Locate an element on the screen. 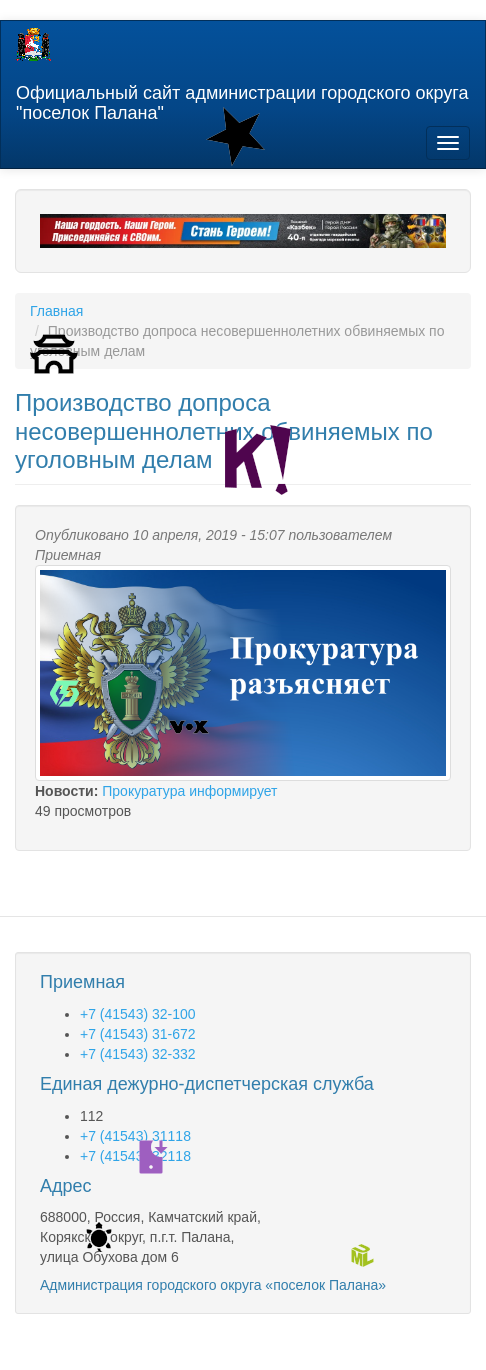  go to the Galaxus website or app is located at coordinates (99, 1237).